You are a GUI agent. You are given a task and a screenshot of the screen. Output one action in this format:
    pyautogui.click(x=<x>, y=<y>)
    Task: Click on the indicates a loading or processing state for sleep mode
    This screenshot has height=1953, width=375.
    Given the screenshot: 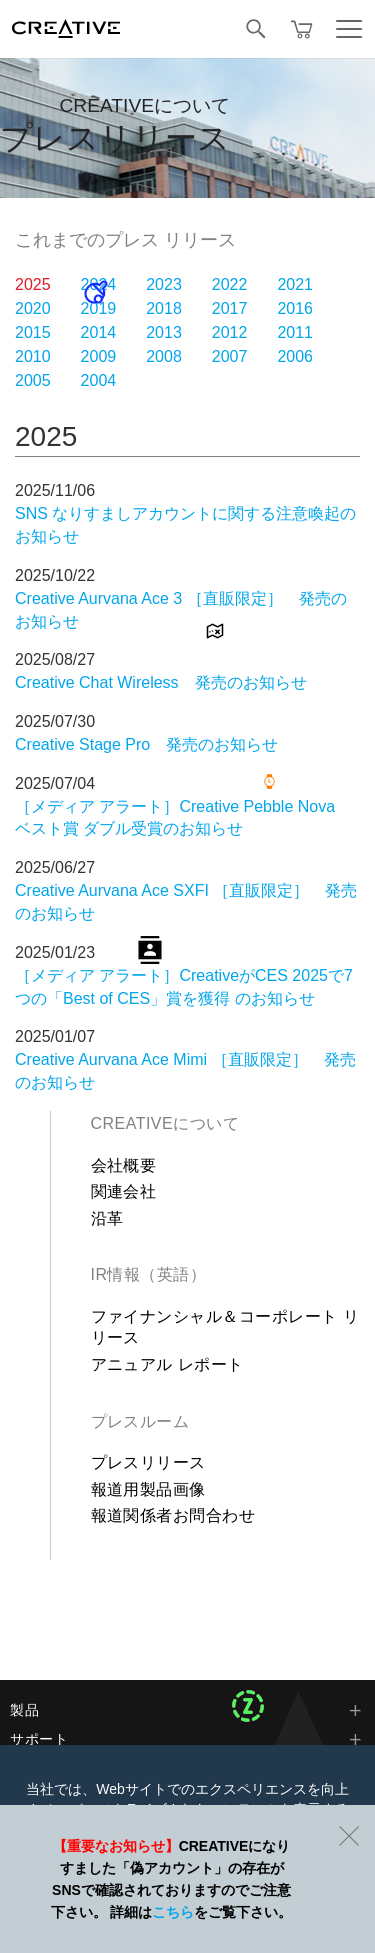 What is the action you would take?
    pyautogui.click(x=248, y=1706)
    